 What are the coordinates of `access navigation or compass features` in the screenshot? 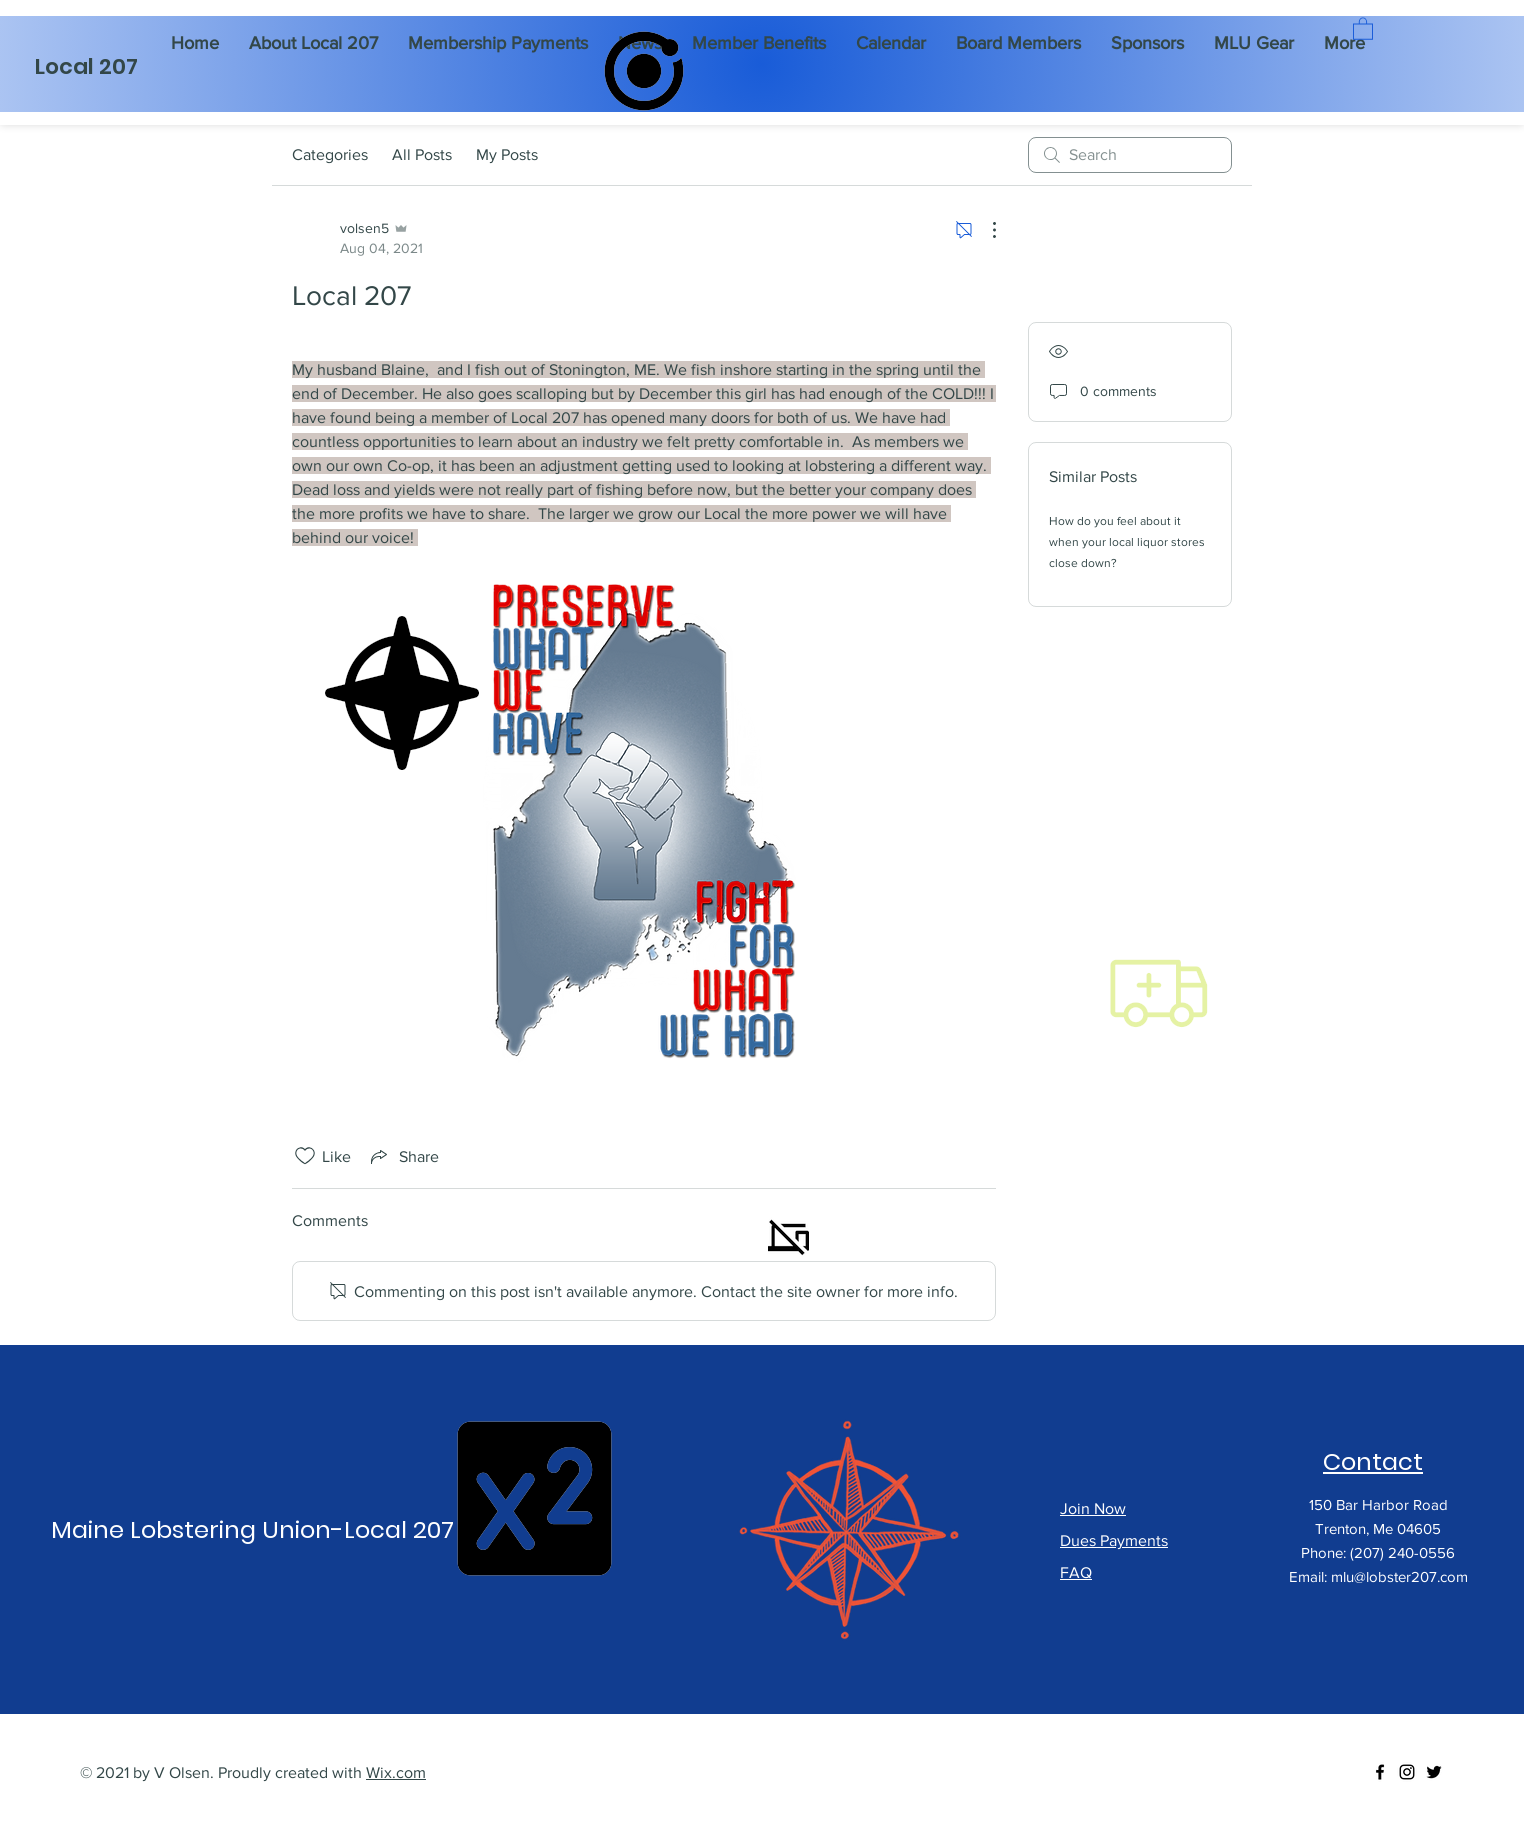 It's located at (402, 693).